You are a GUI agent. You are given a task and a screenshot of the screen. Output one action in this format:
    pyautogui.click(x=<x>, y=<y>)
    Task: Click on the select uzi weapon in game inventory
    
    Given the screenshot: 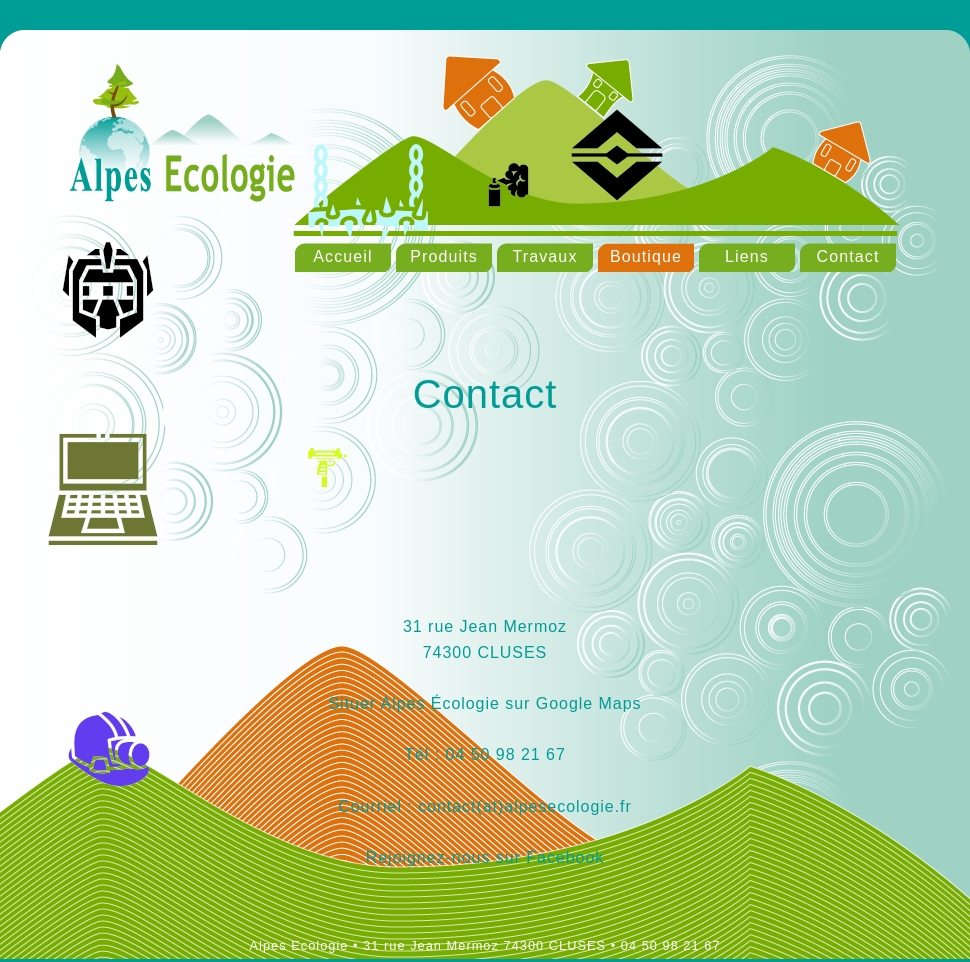 What is the action you would take?
    pyautogui.click(x=327, y=467)
    